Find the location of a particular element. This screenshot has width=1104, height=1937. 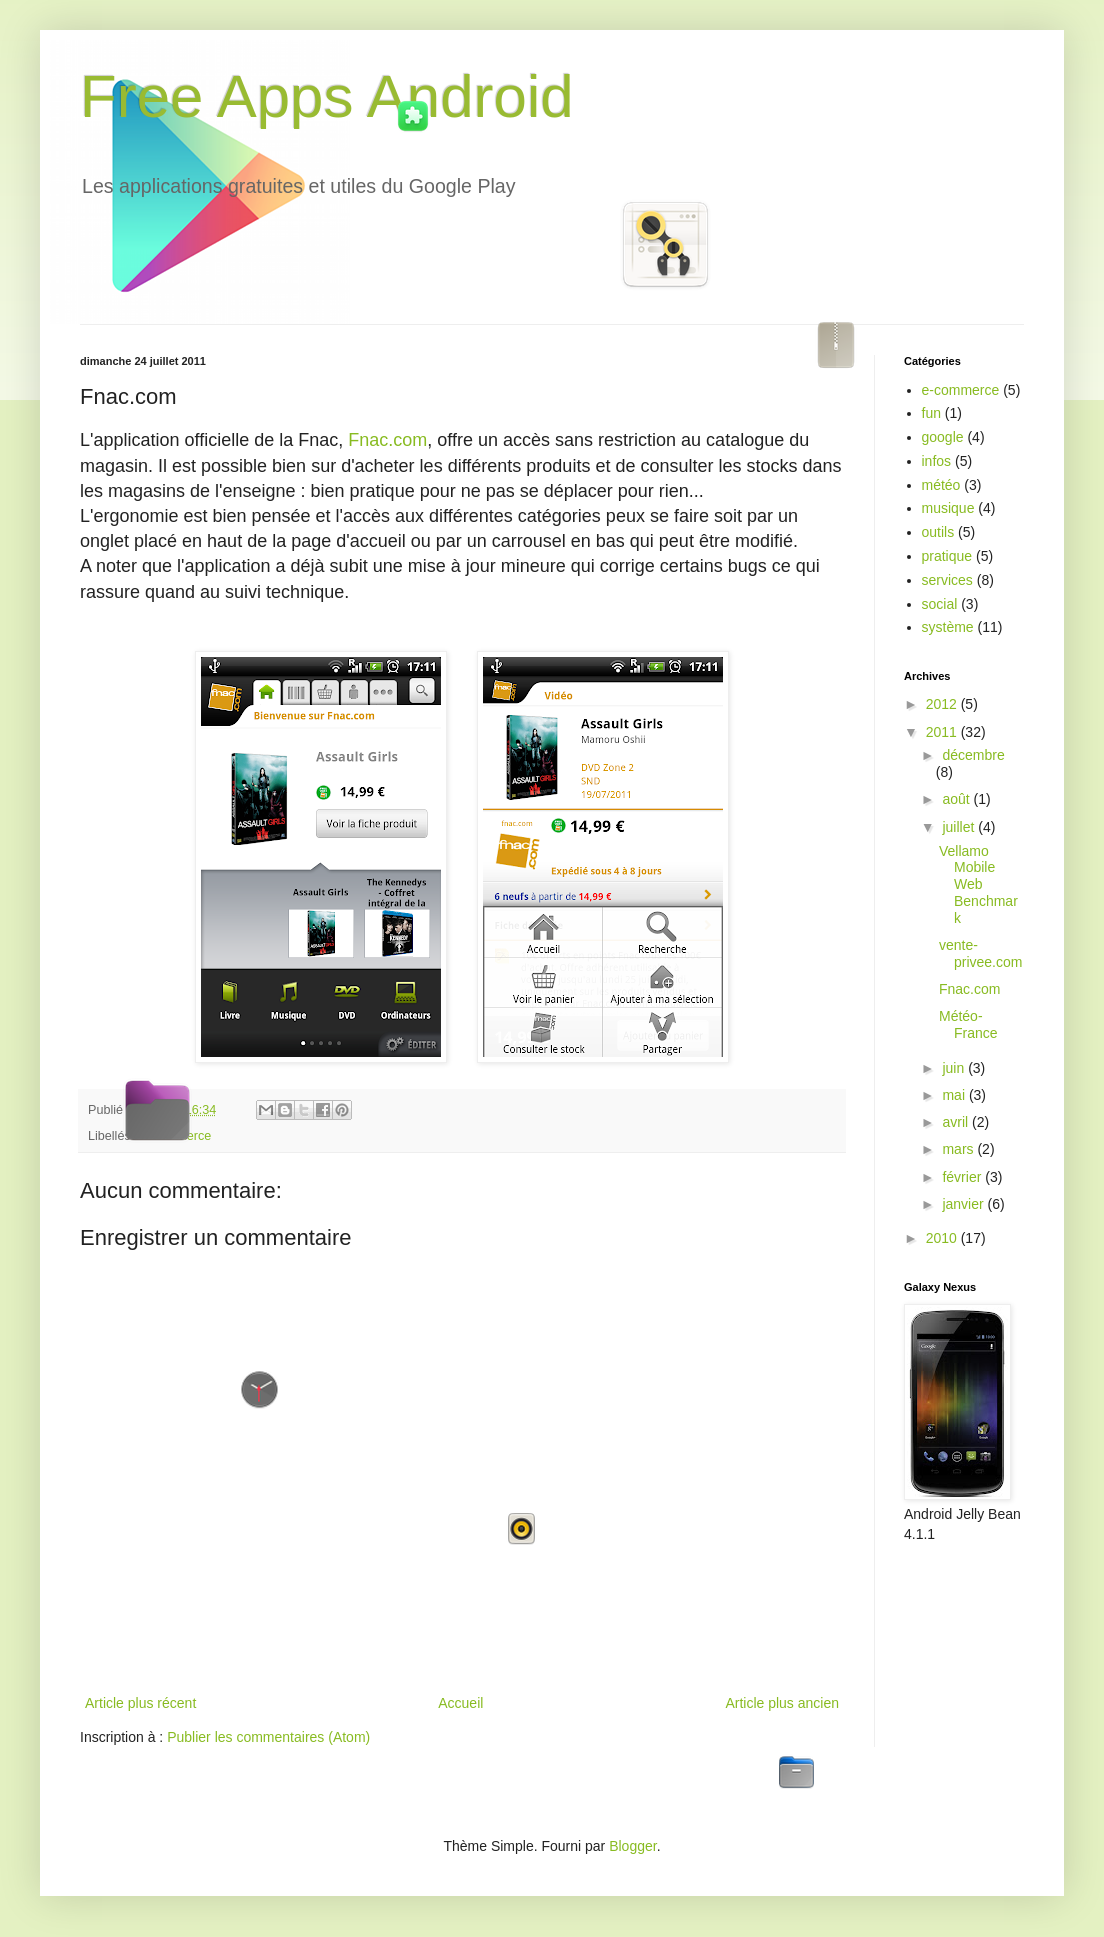

open rhythmbox music player is located at coordinates (521, 1528).